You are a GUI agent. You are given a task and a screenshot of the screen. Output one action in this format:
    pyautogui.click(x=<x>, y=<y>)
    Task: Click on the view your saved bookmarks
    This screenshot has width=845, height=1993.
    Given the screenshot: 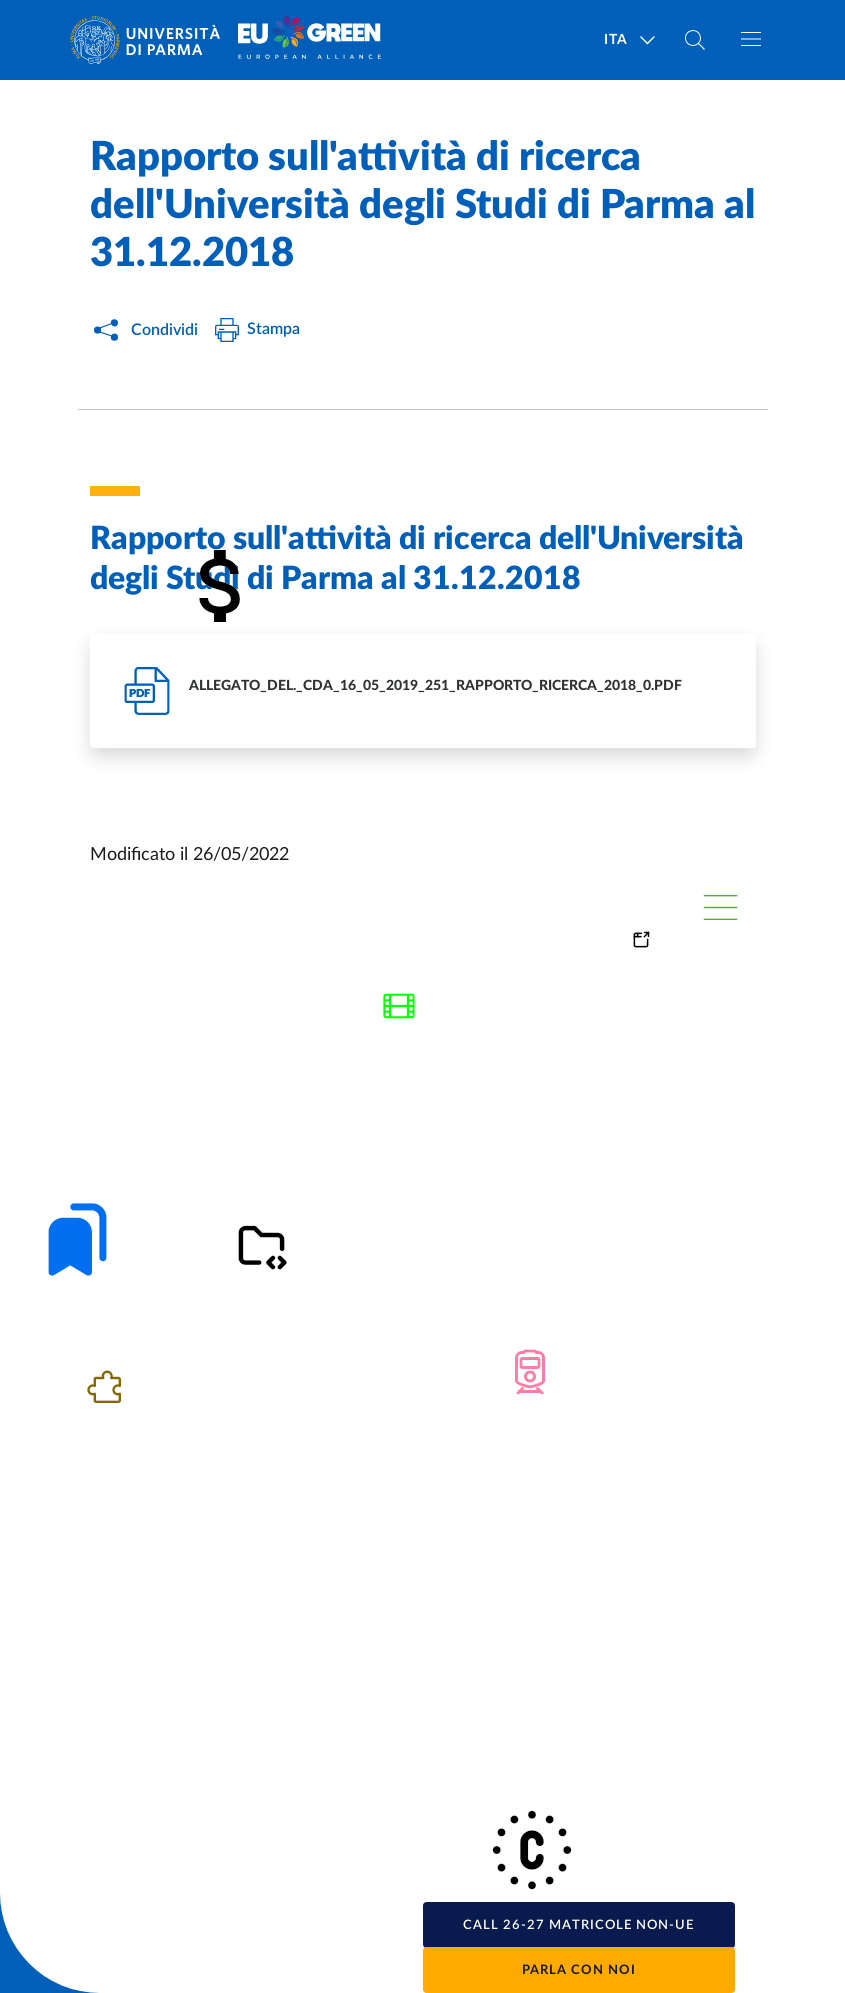 What is the action you would take?
    pyautogui.click(x=77, y=1239)
    